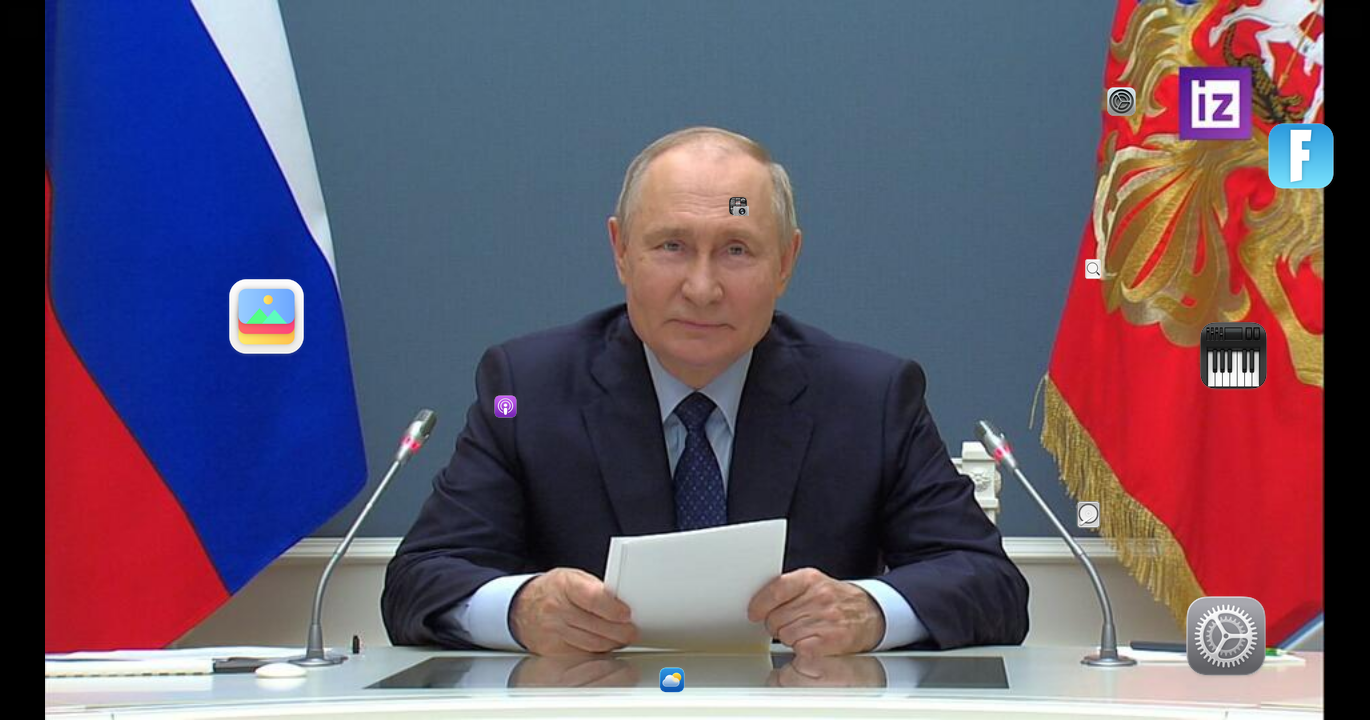  What do you see at coordinates (1233, 355) in the screenshot?
I see `open audio MIDI setup to configure sound devices` at bounding box center [1233, 355].